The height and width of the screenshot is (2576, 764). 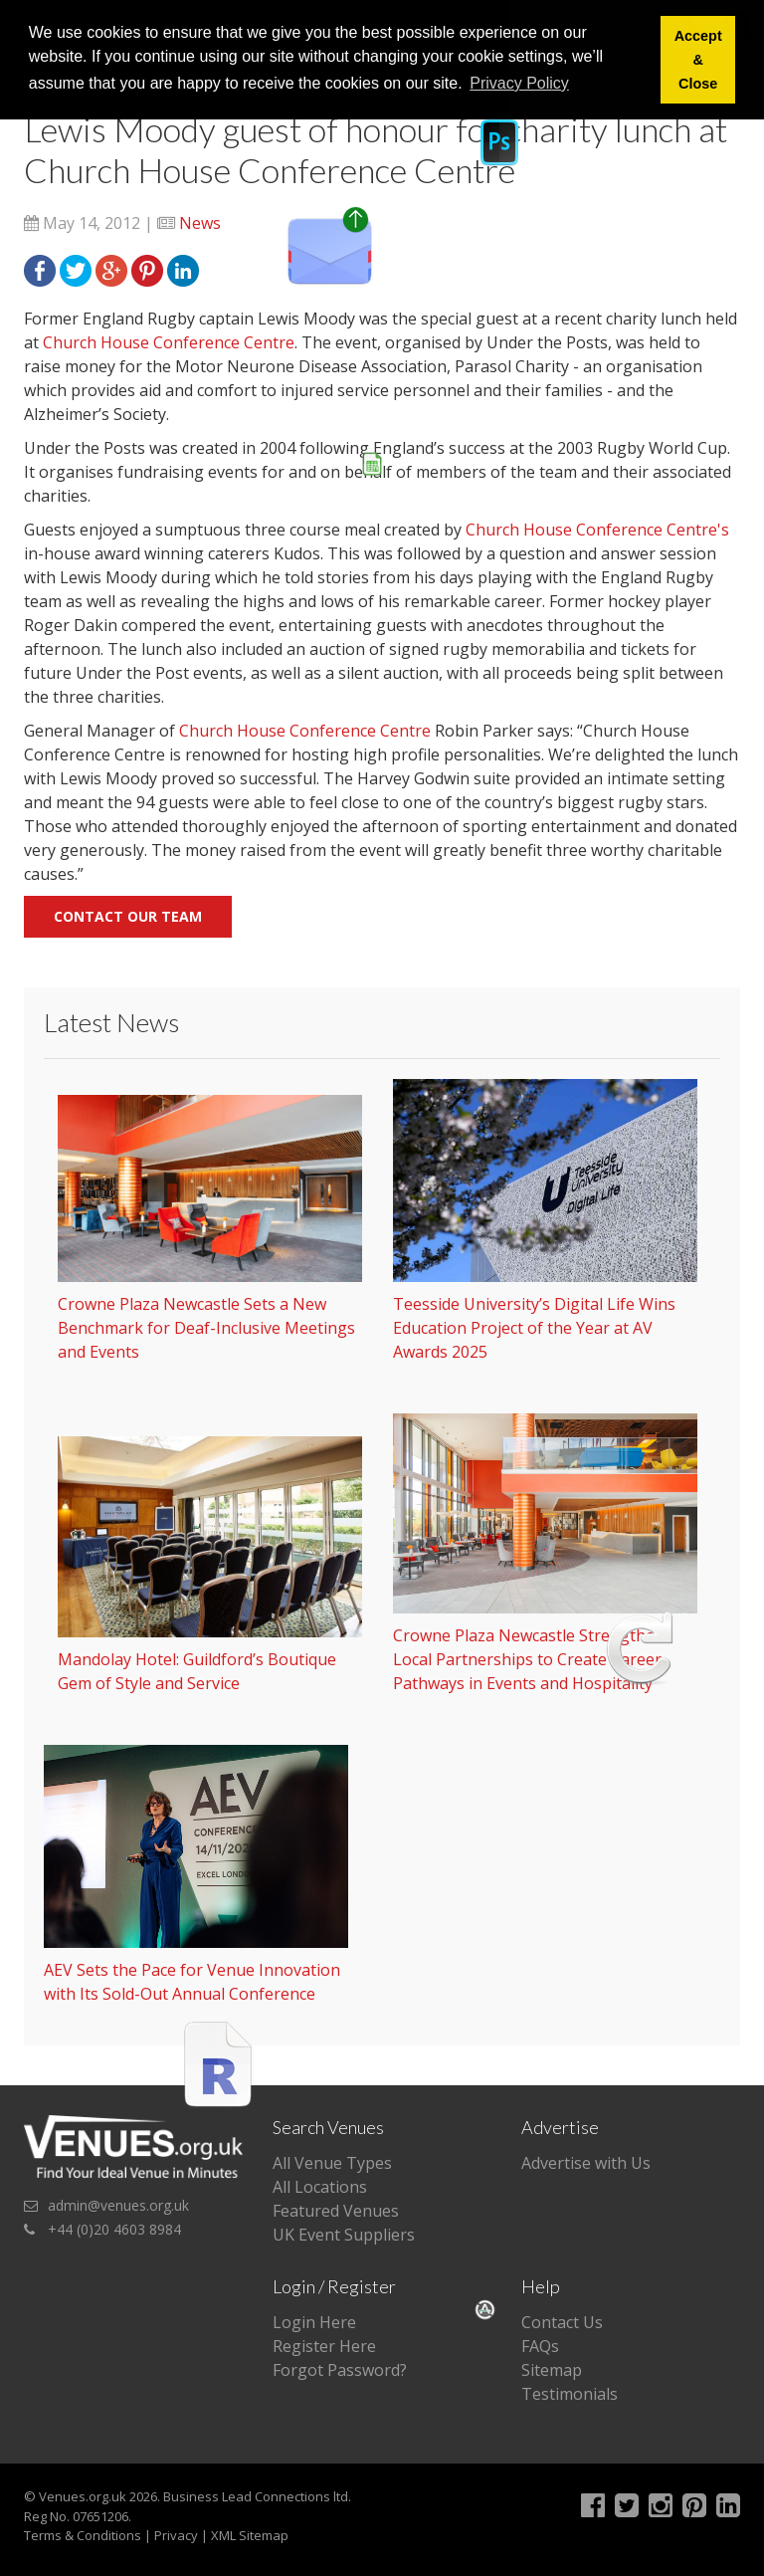 I want to click on message sent successfully, so click(x=329, y=251).